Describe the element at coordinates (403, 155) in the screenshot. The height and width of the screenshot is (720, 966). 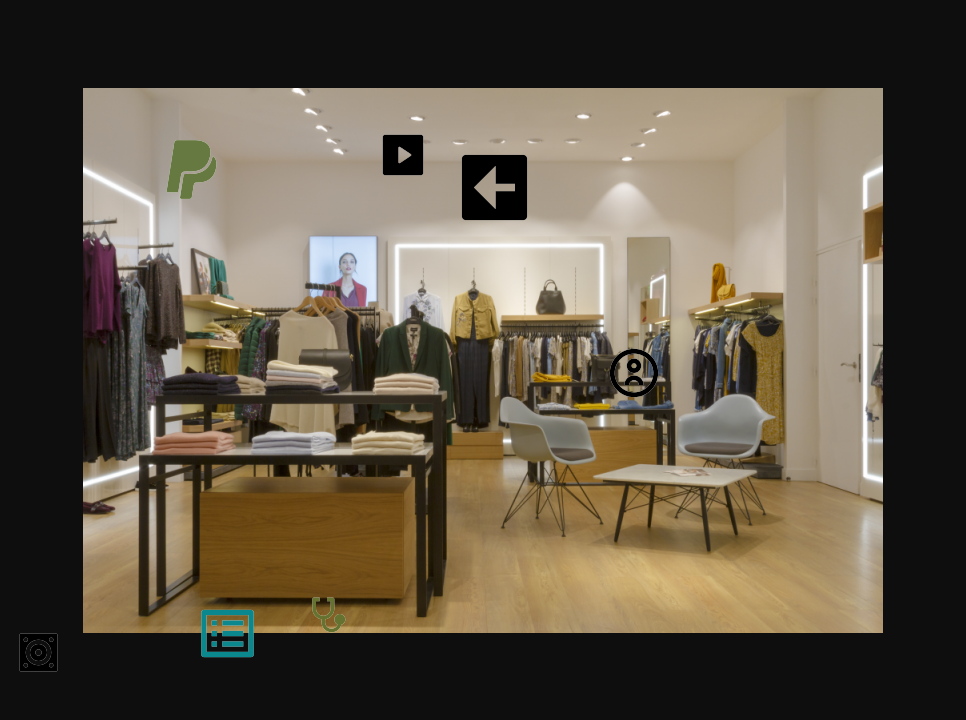
I see `play video content` at that location.